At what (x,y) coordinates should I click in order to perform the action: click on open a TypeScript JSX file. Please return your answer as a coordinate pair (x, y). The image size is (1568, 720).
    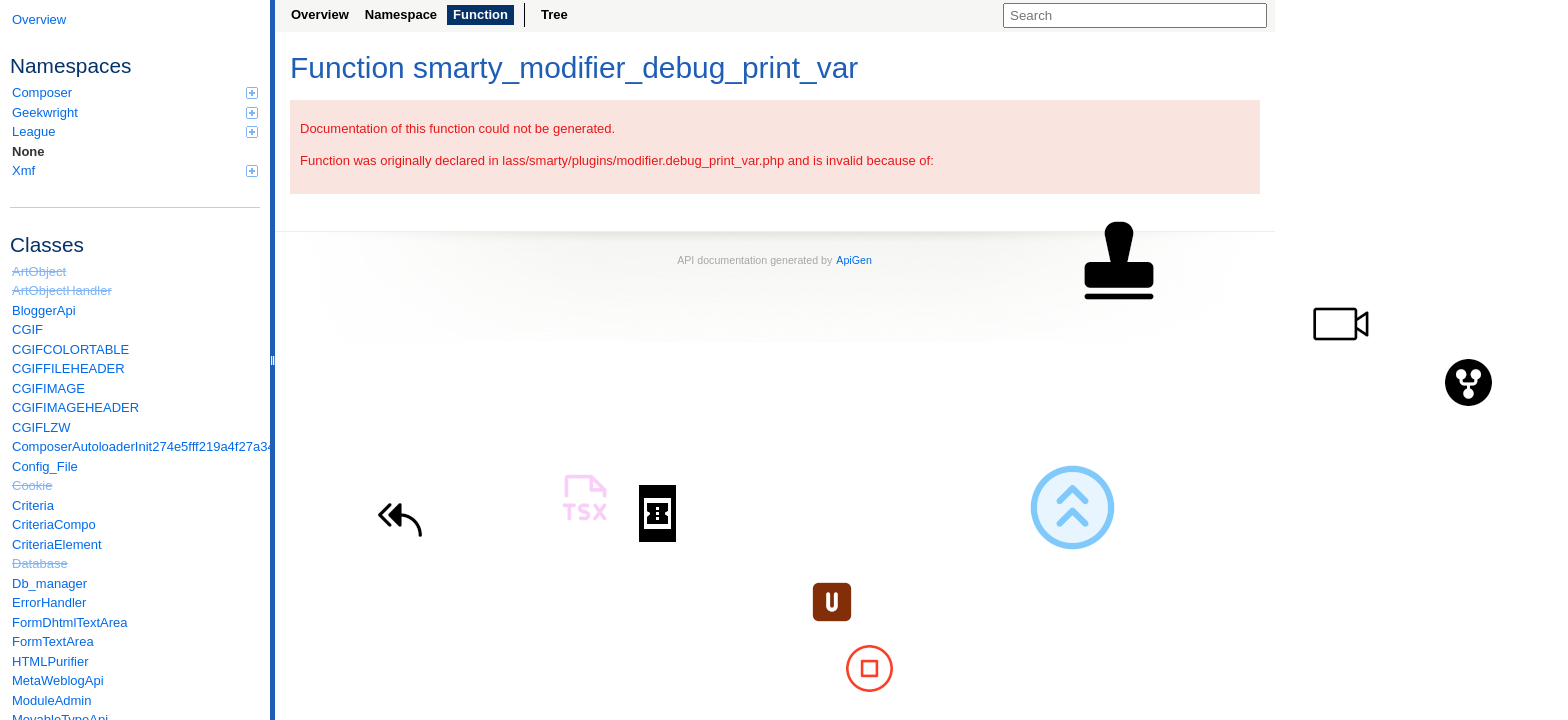
    Looking at the image, I should click on (585, 499).